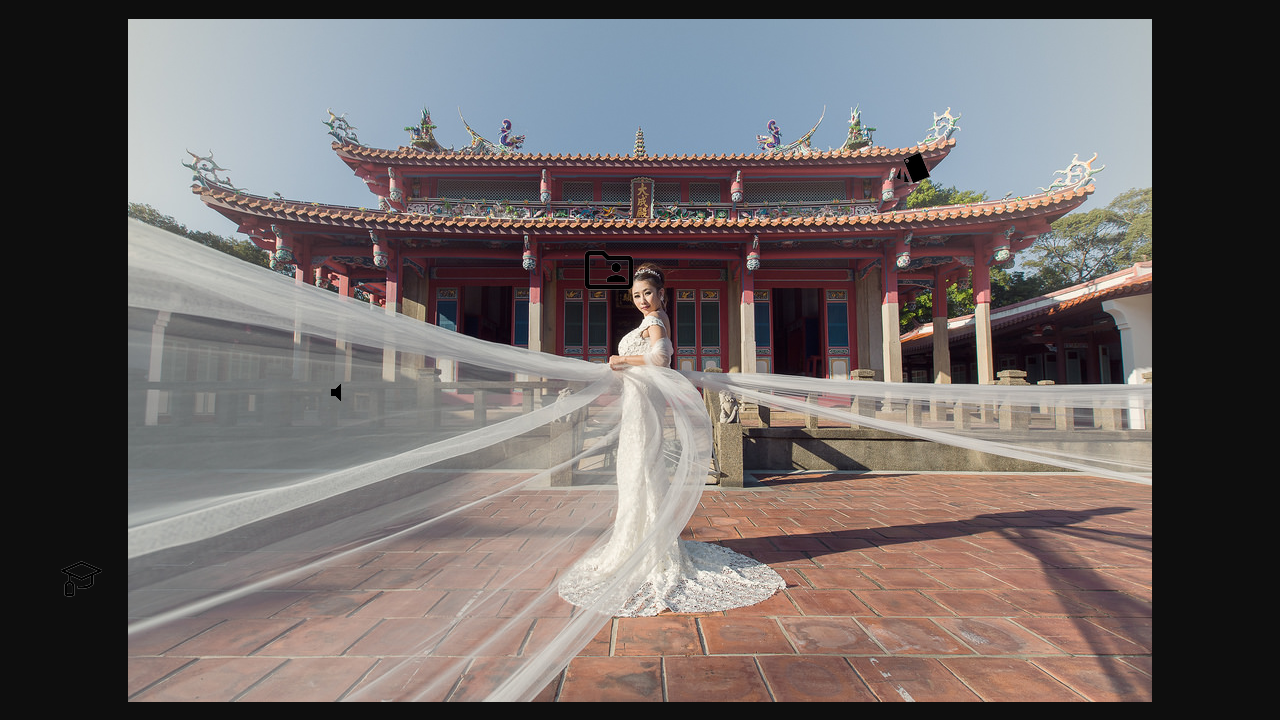  I want to click on access shared folders, so click(609, 270).